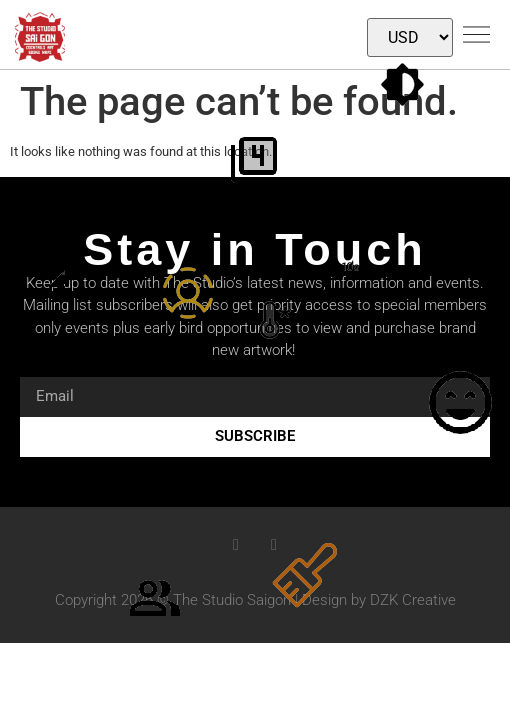 The height and width of the screenshot is (720, 510). I want to click on indicates cellular signal with no internet connection, so click(56, 278).